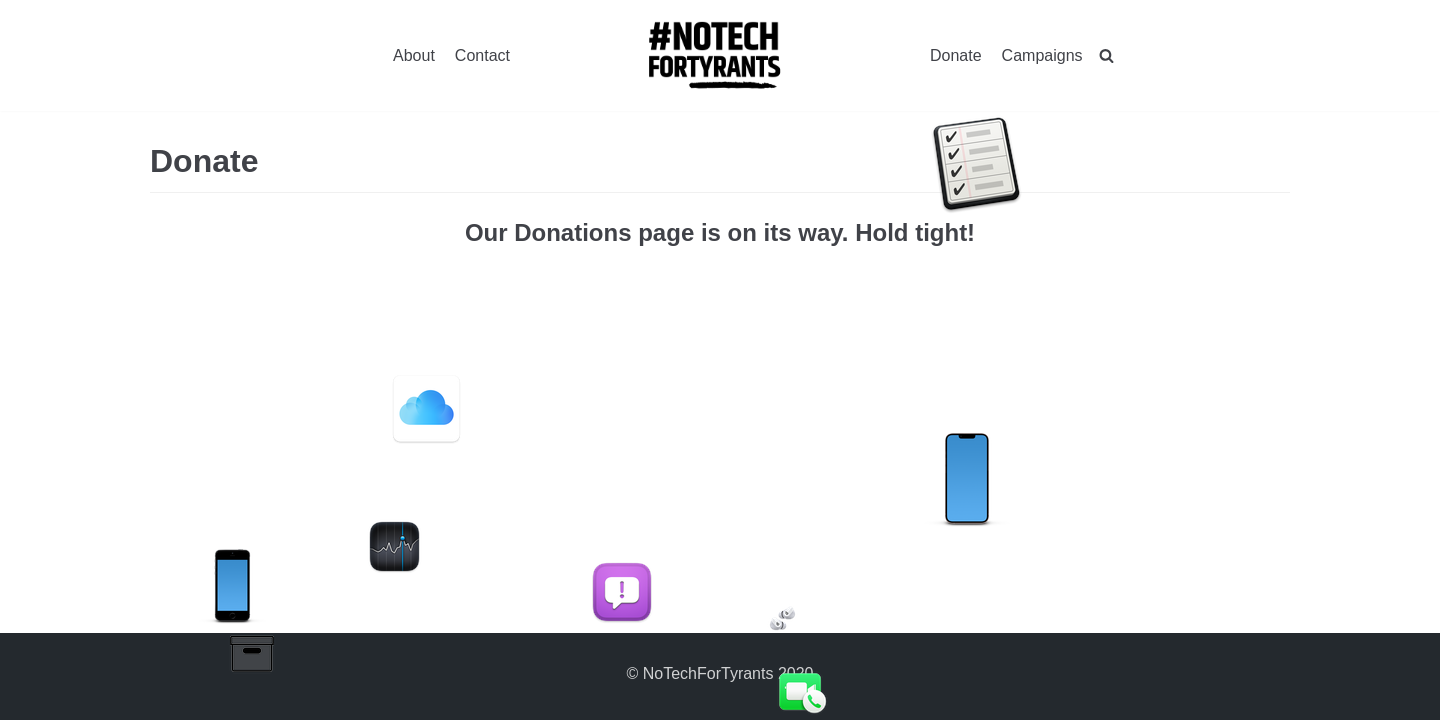 This screenshot has width=1440, height=720. I want to click on connect beats wireless earbuds via bluetooth, so click(782, 618).